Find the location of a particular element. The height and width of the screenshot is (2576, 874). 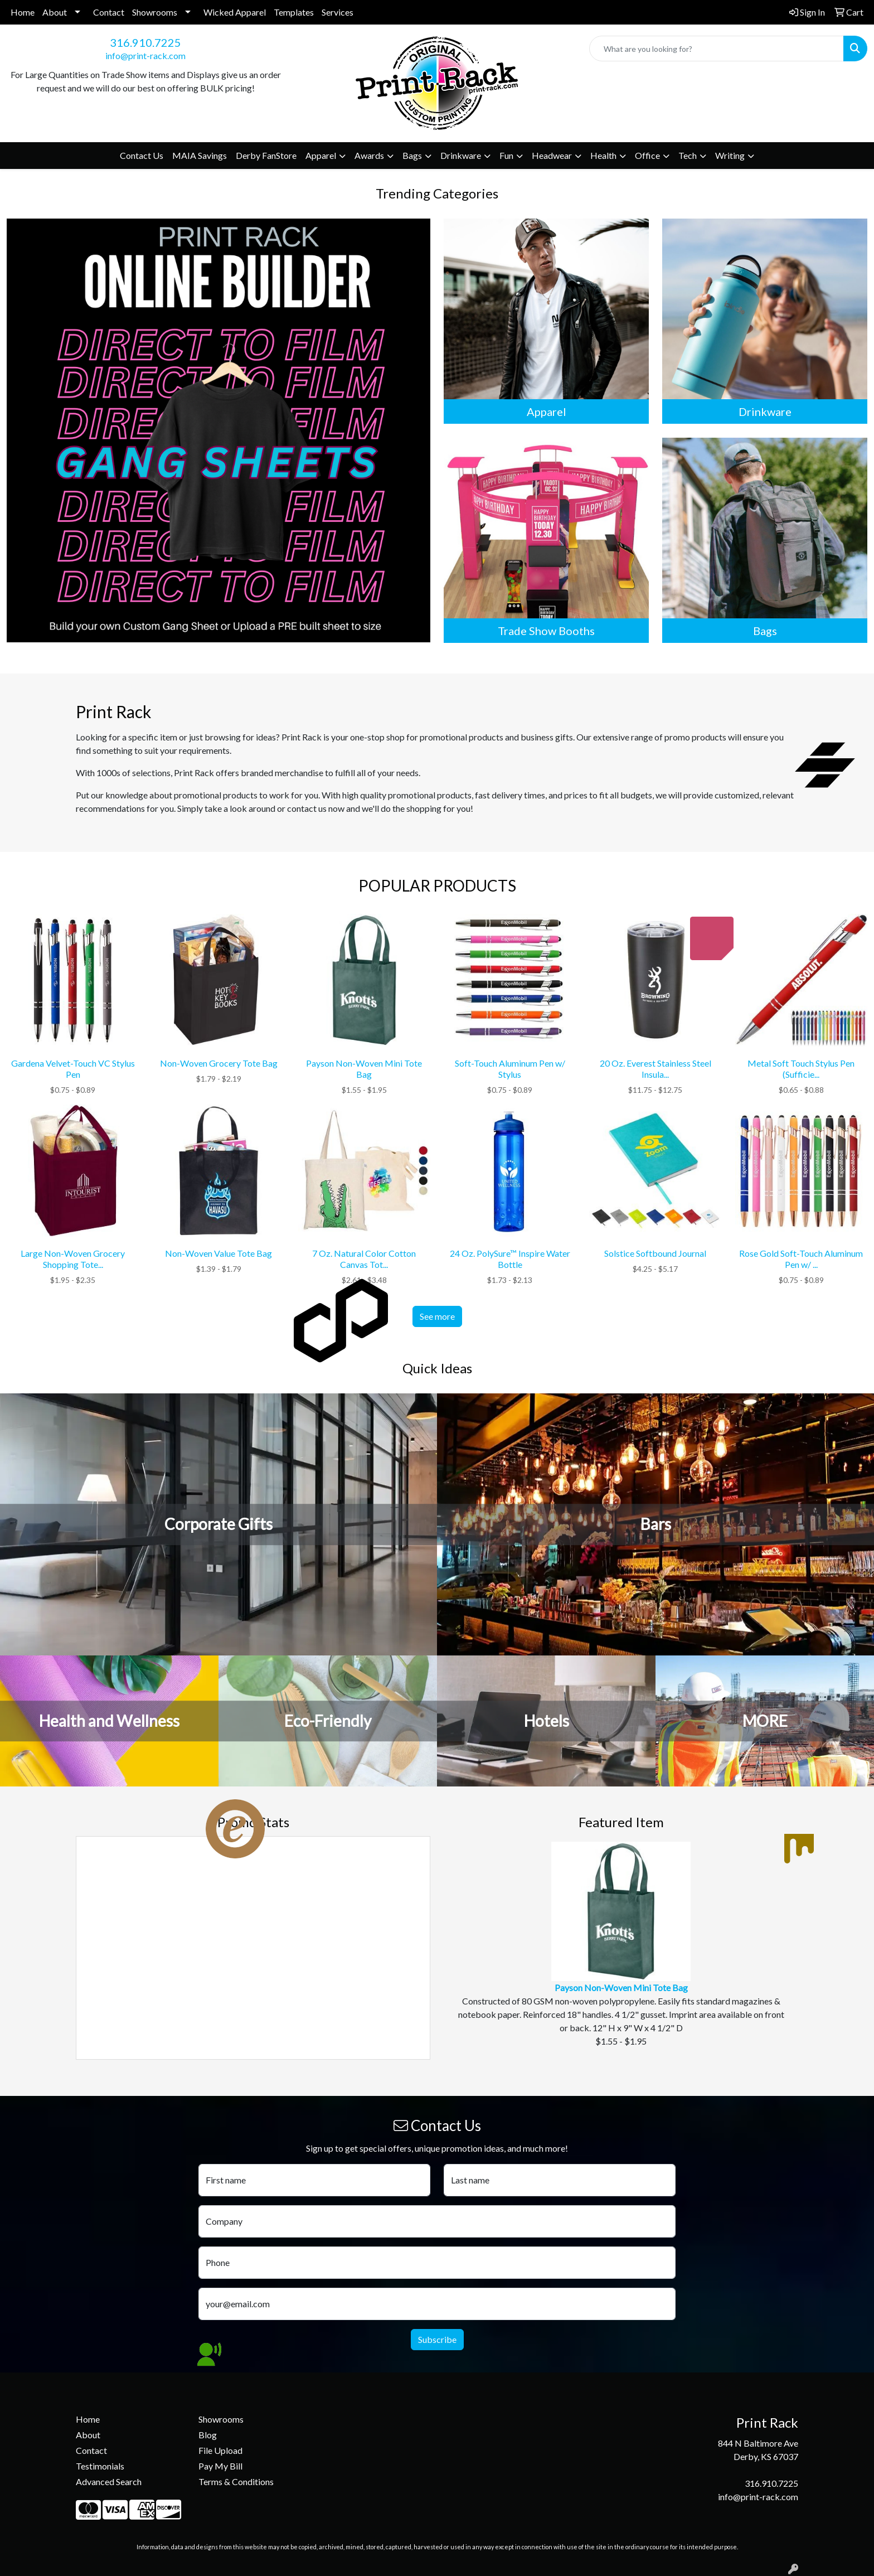

stencil brand logo is located at coordinates (825, 765).